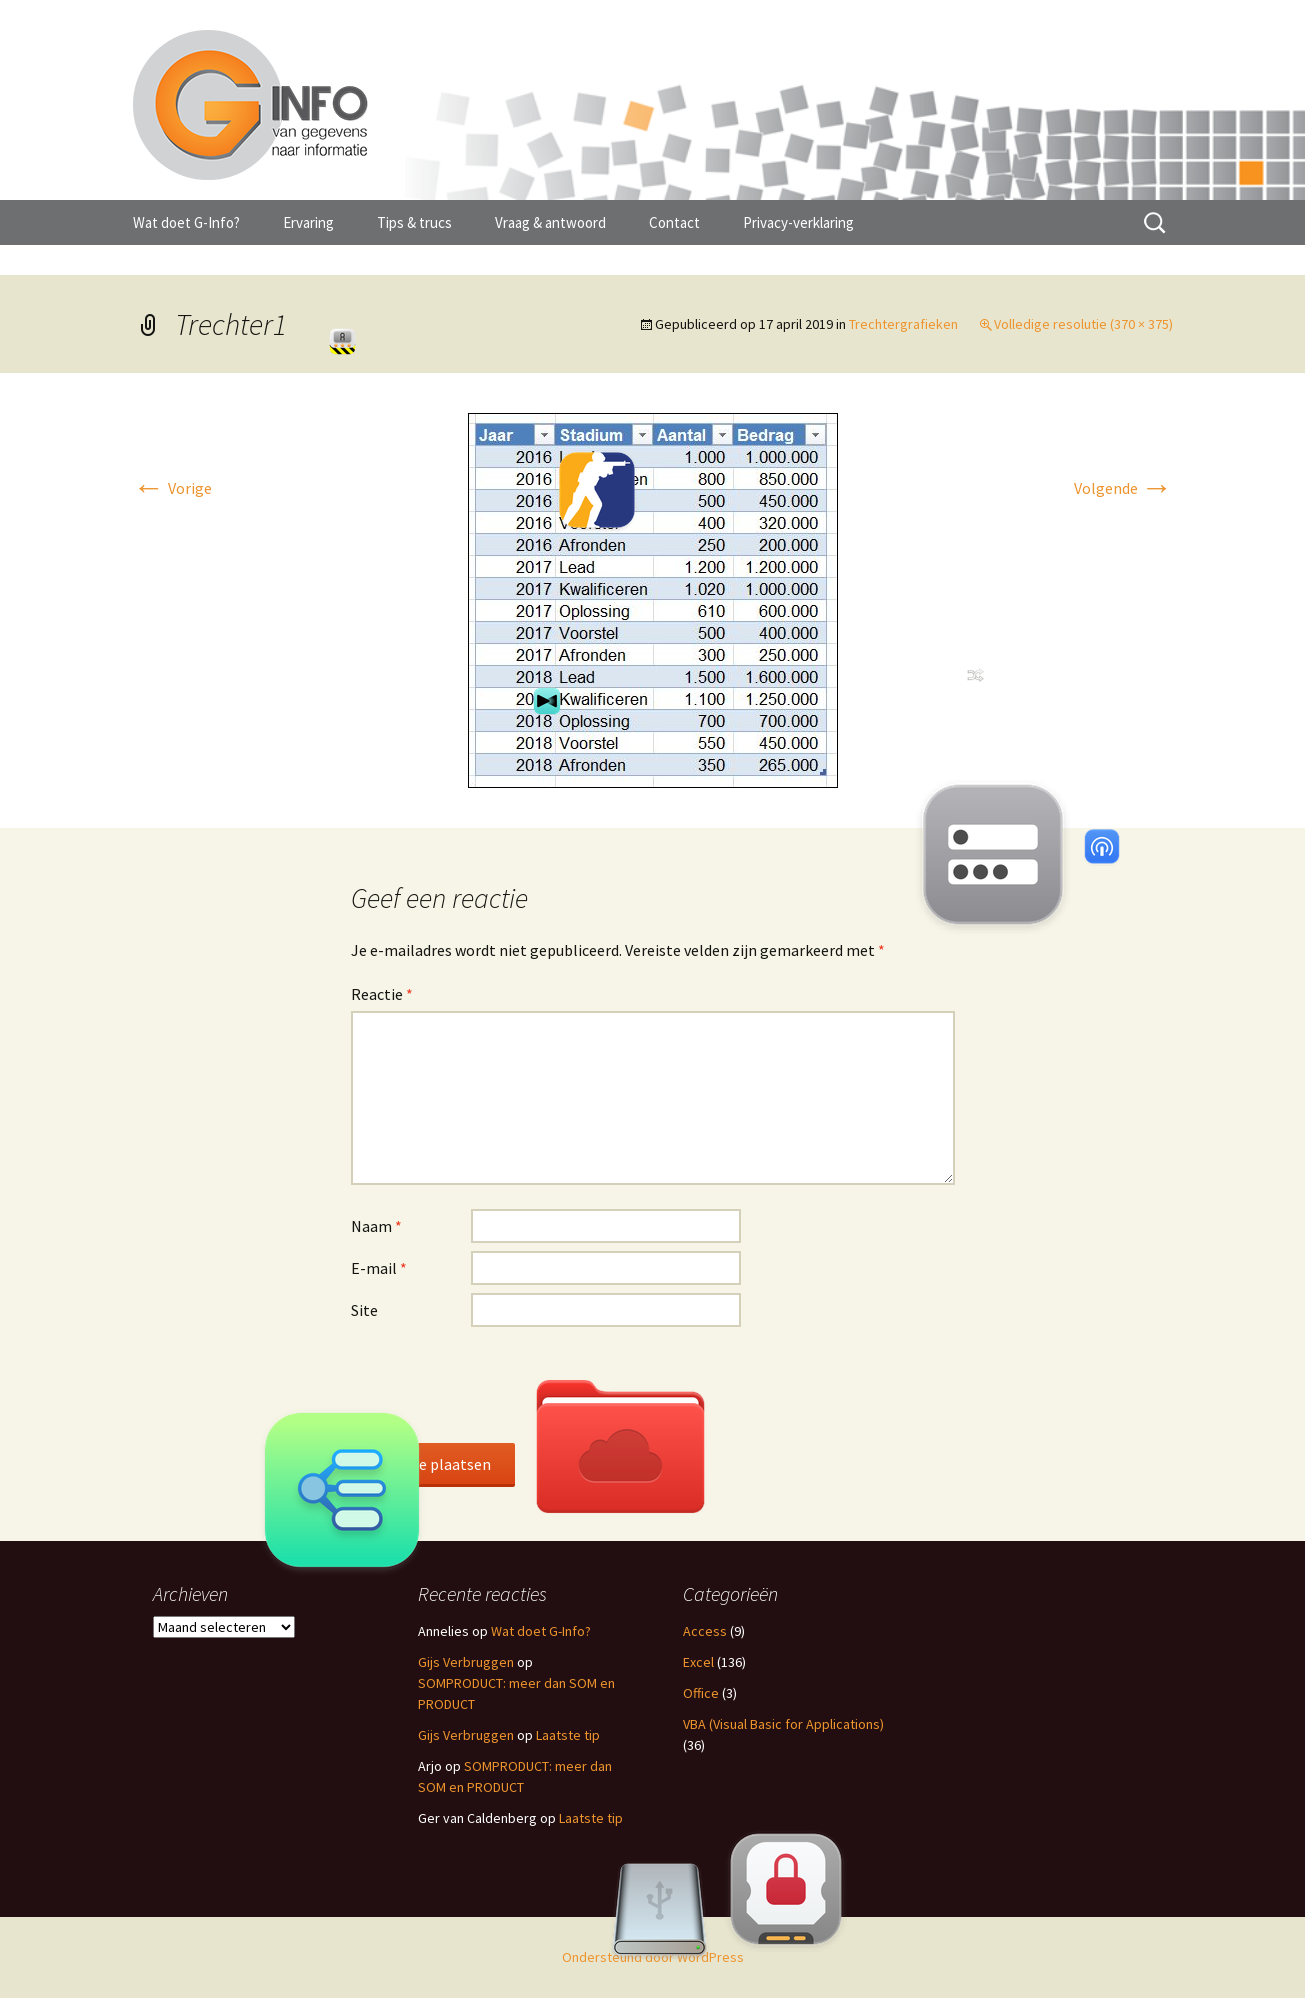  I want to click on access cloud-synced files and folders, so click(620, 1446).